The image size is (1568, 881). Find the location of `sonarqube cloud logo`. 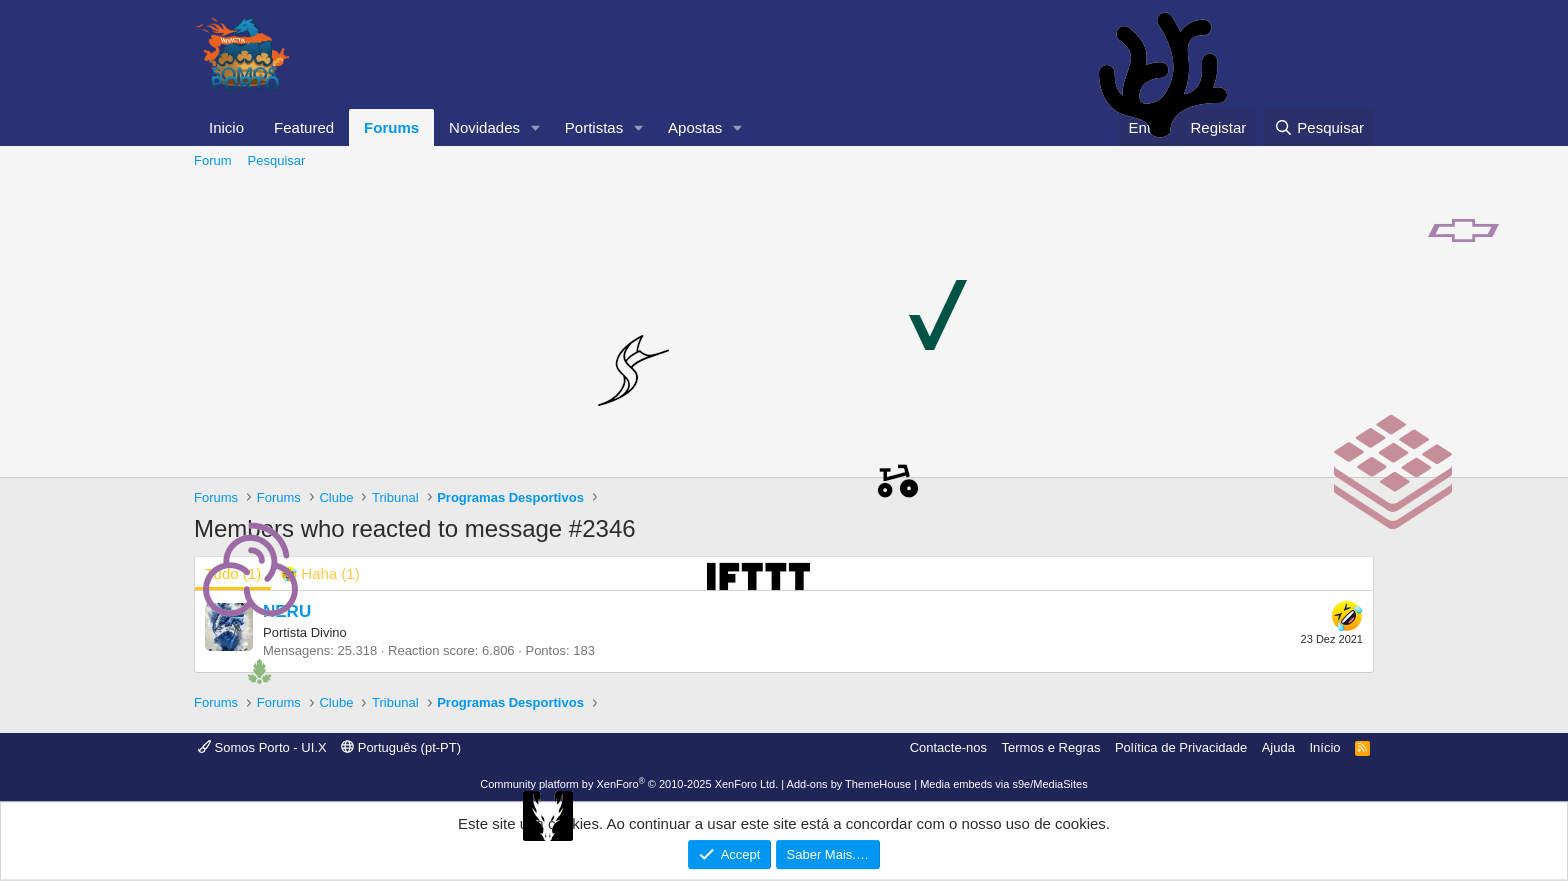

sonarqube cloud logo is located at coordinates (250, 569).